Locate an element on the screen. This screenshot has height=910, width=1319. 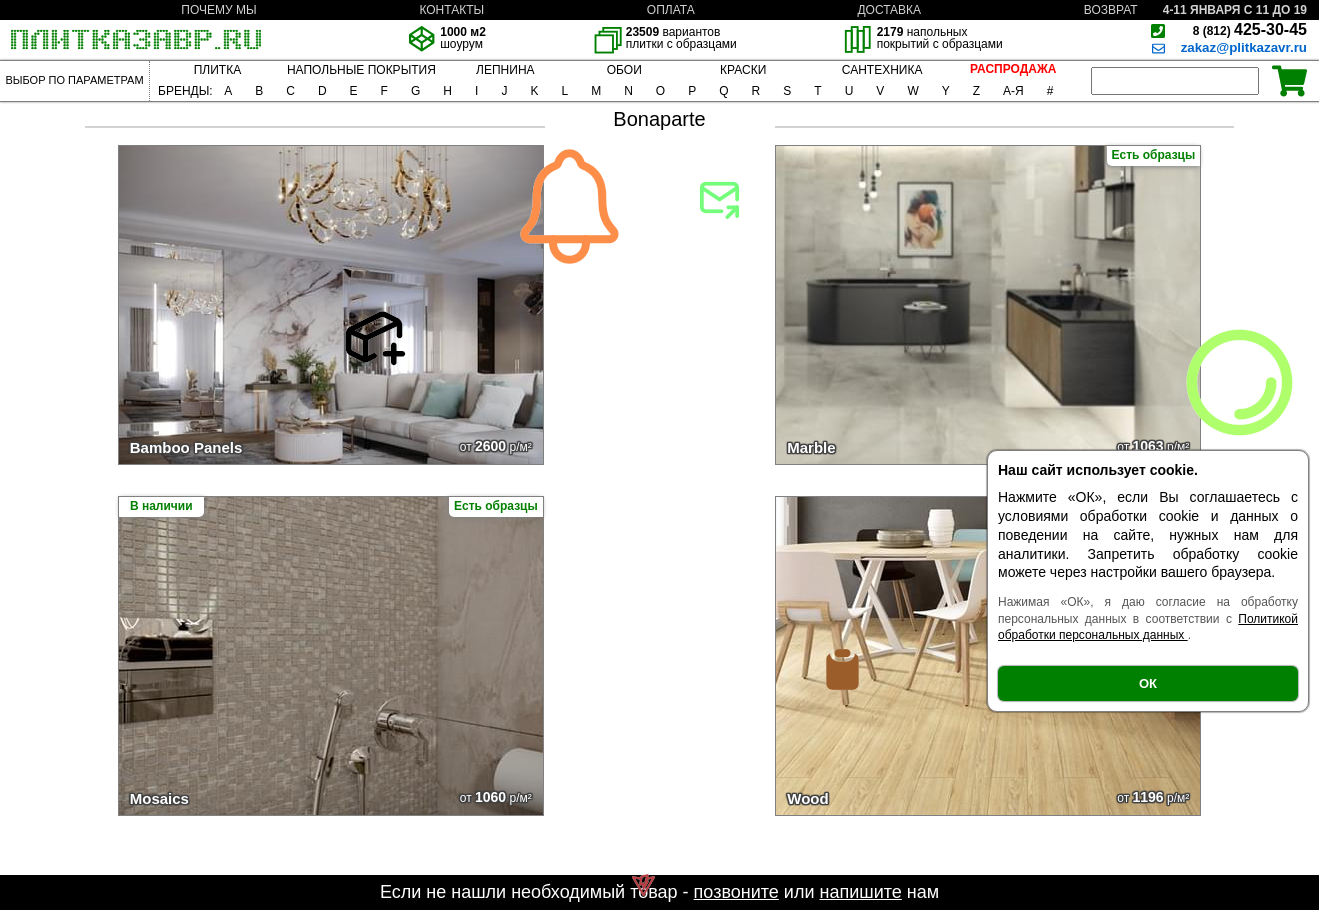
share this email with others is located at coordinates (719, 197).